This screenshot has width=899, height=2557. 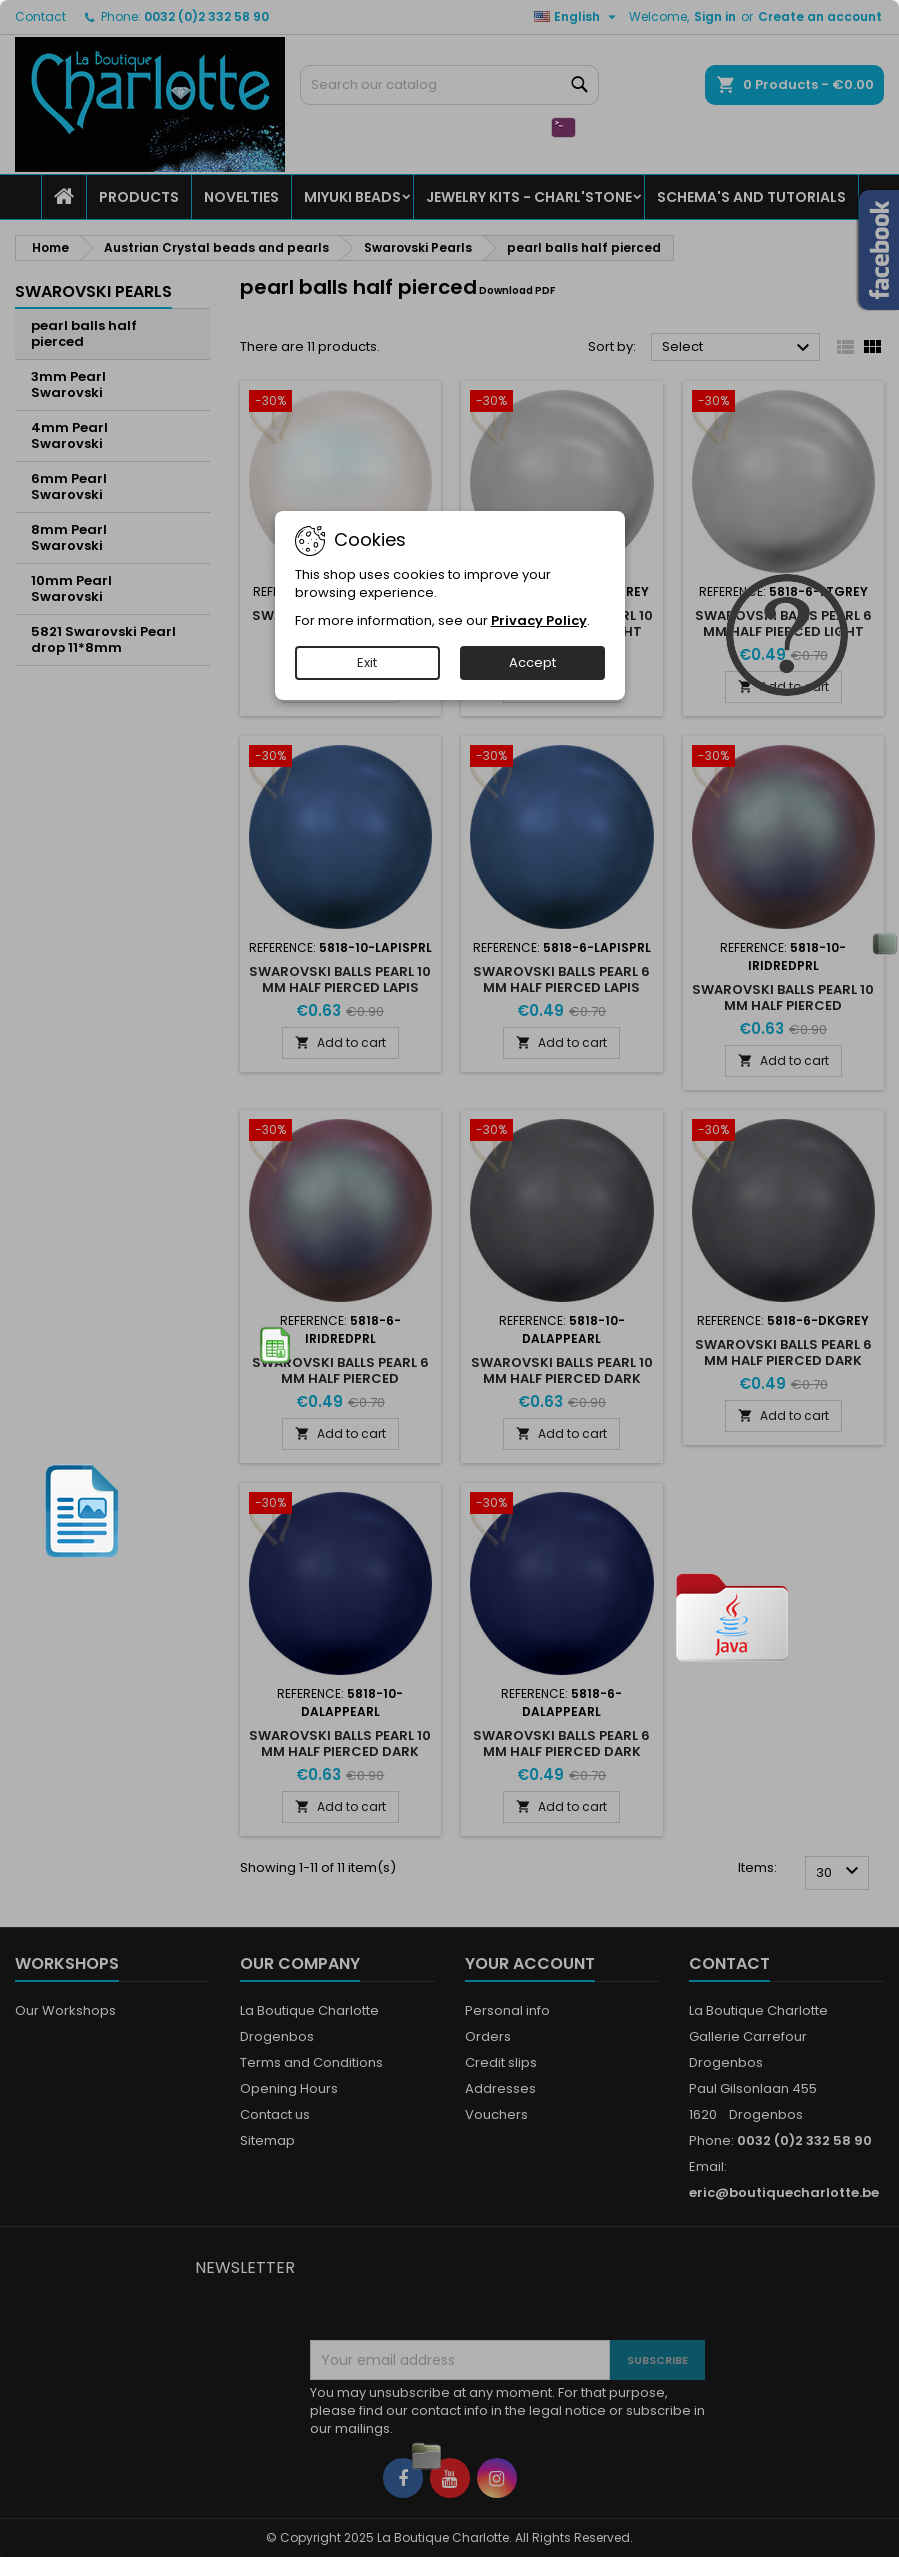 What do you see at coordinates (563, 127) in the screenshot?
I see `open terminal application` at bounding box center [563, 127].